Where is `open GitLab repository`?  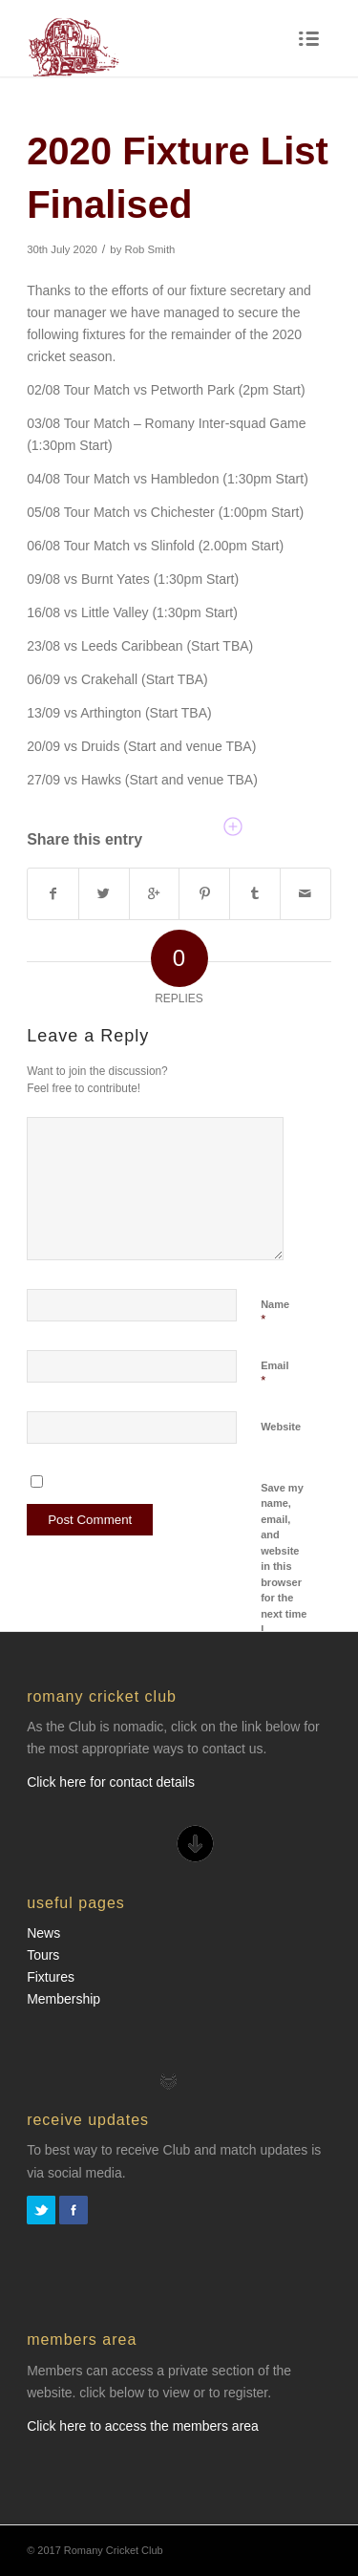
open GitLab repository is located at coordinates (168, 2081).